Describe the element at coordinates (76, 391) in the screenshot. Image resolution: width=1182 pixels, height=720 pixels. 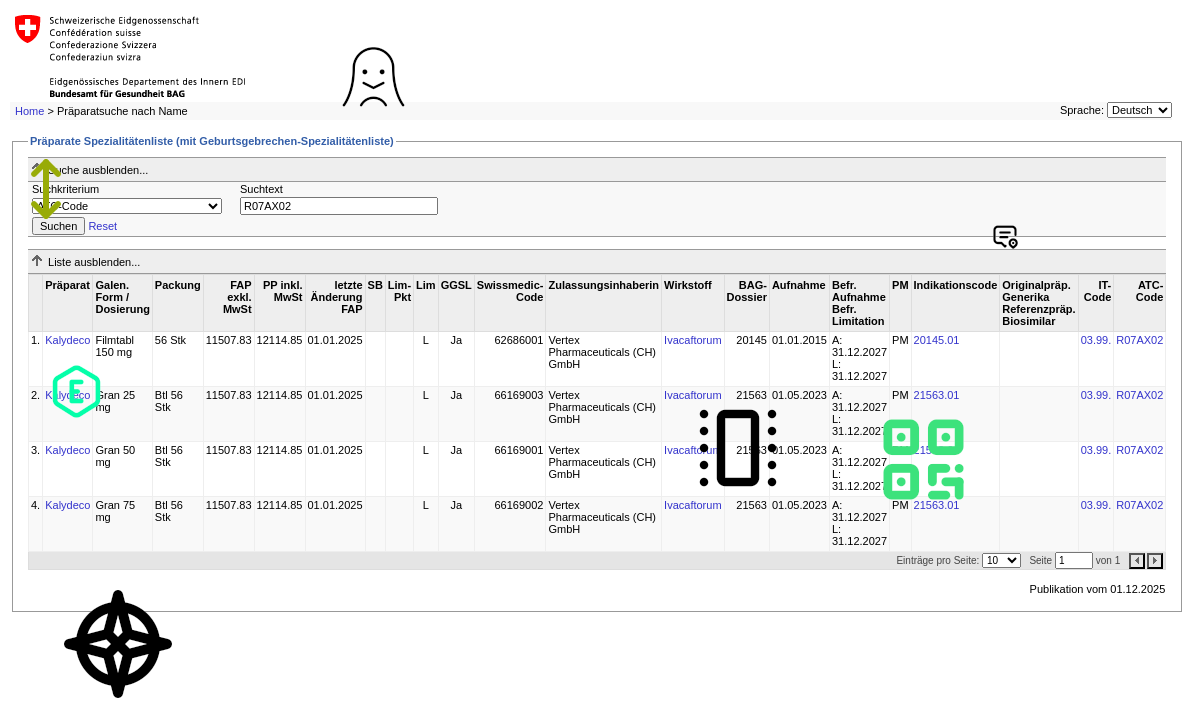
I see `app icon or logo featuring the letter E` at that location.